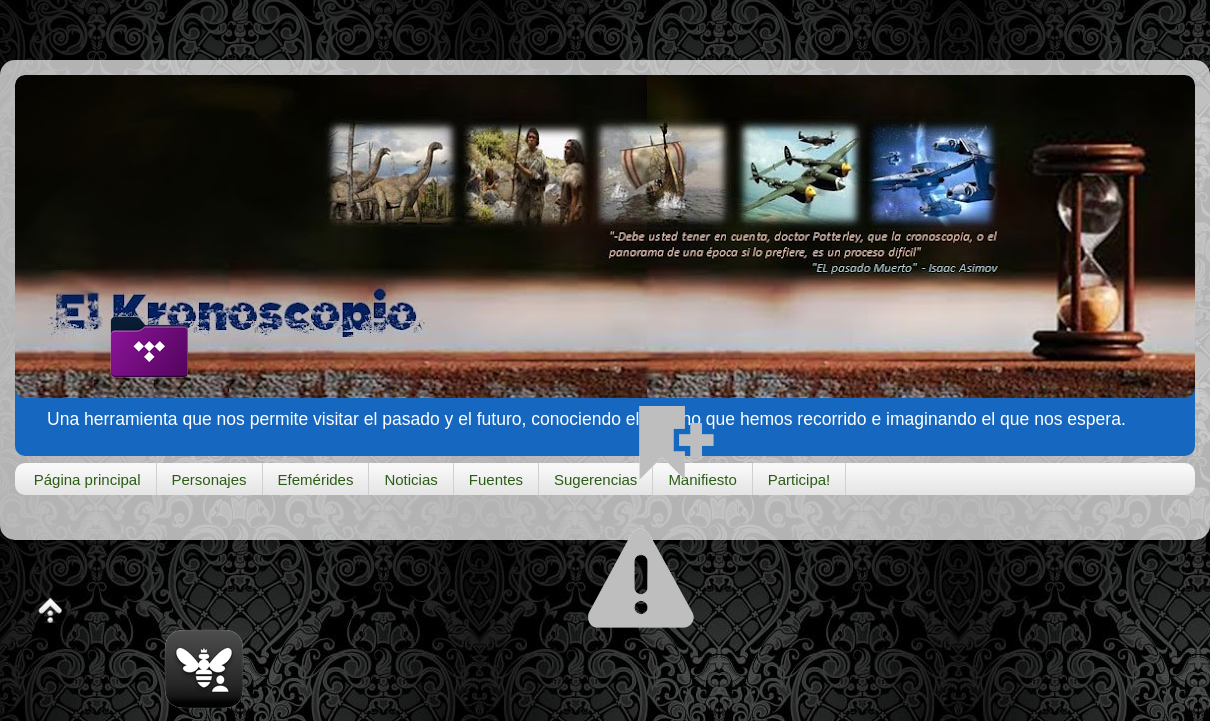 The width and height of the screenshot is (1210, 721). Describe the element at coordinates (204, 669) in the screenshot. I see `open kandji device management agent` at that location.